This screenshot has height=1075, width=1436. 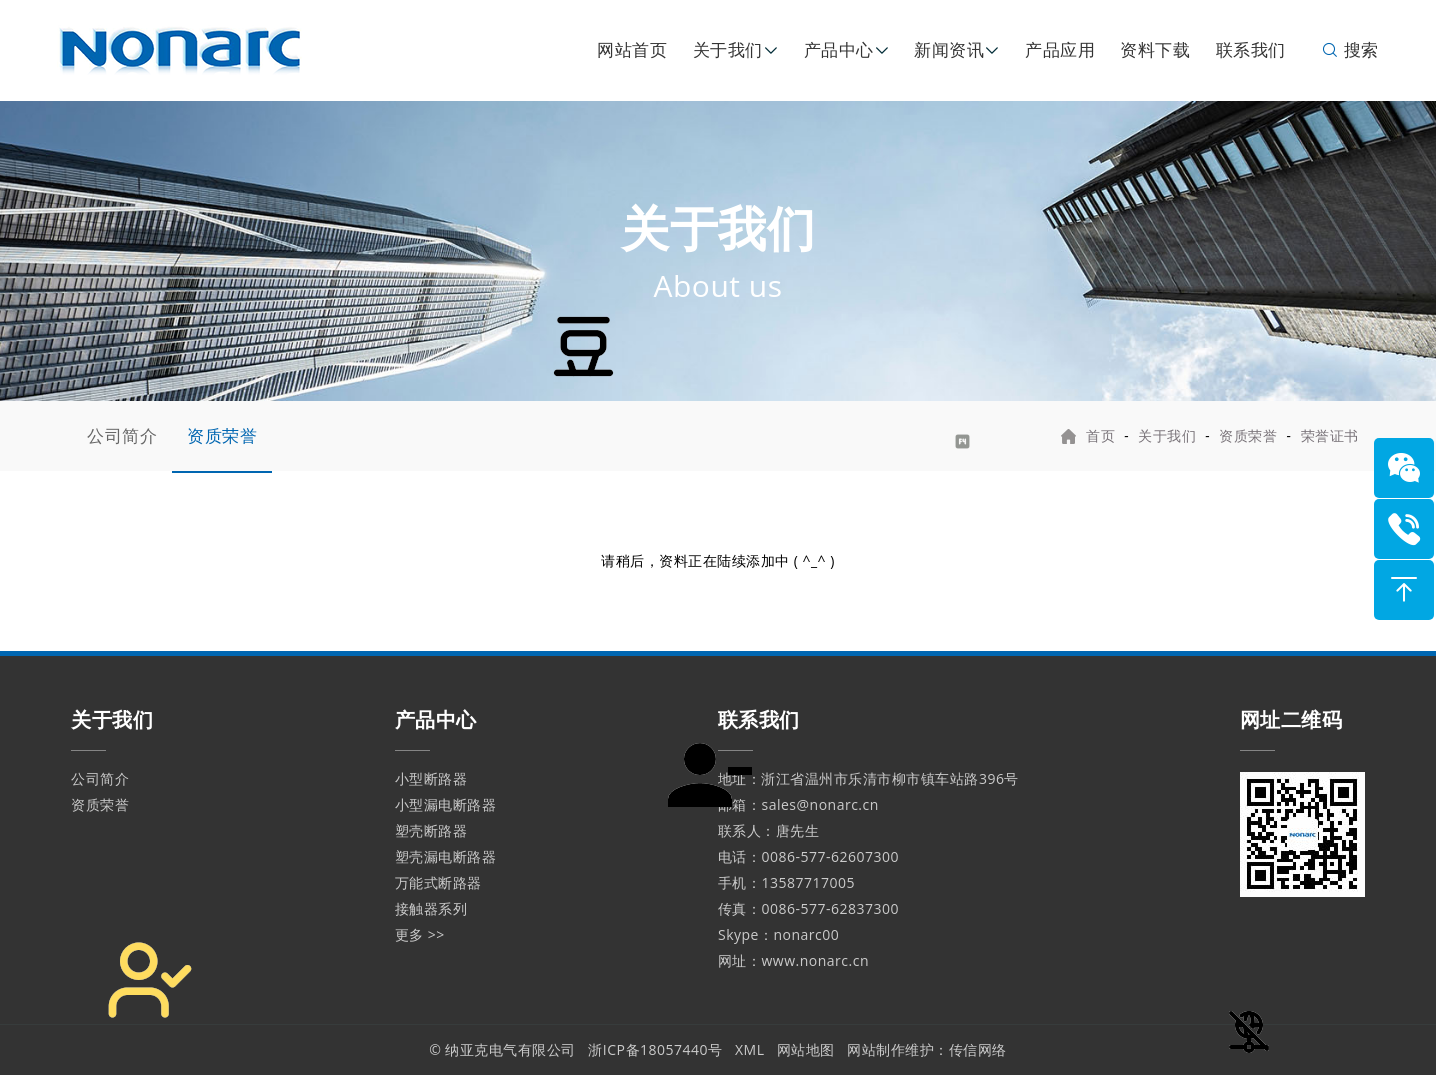 I want to click on open Douban app, so click(x=583, y=346).